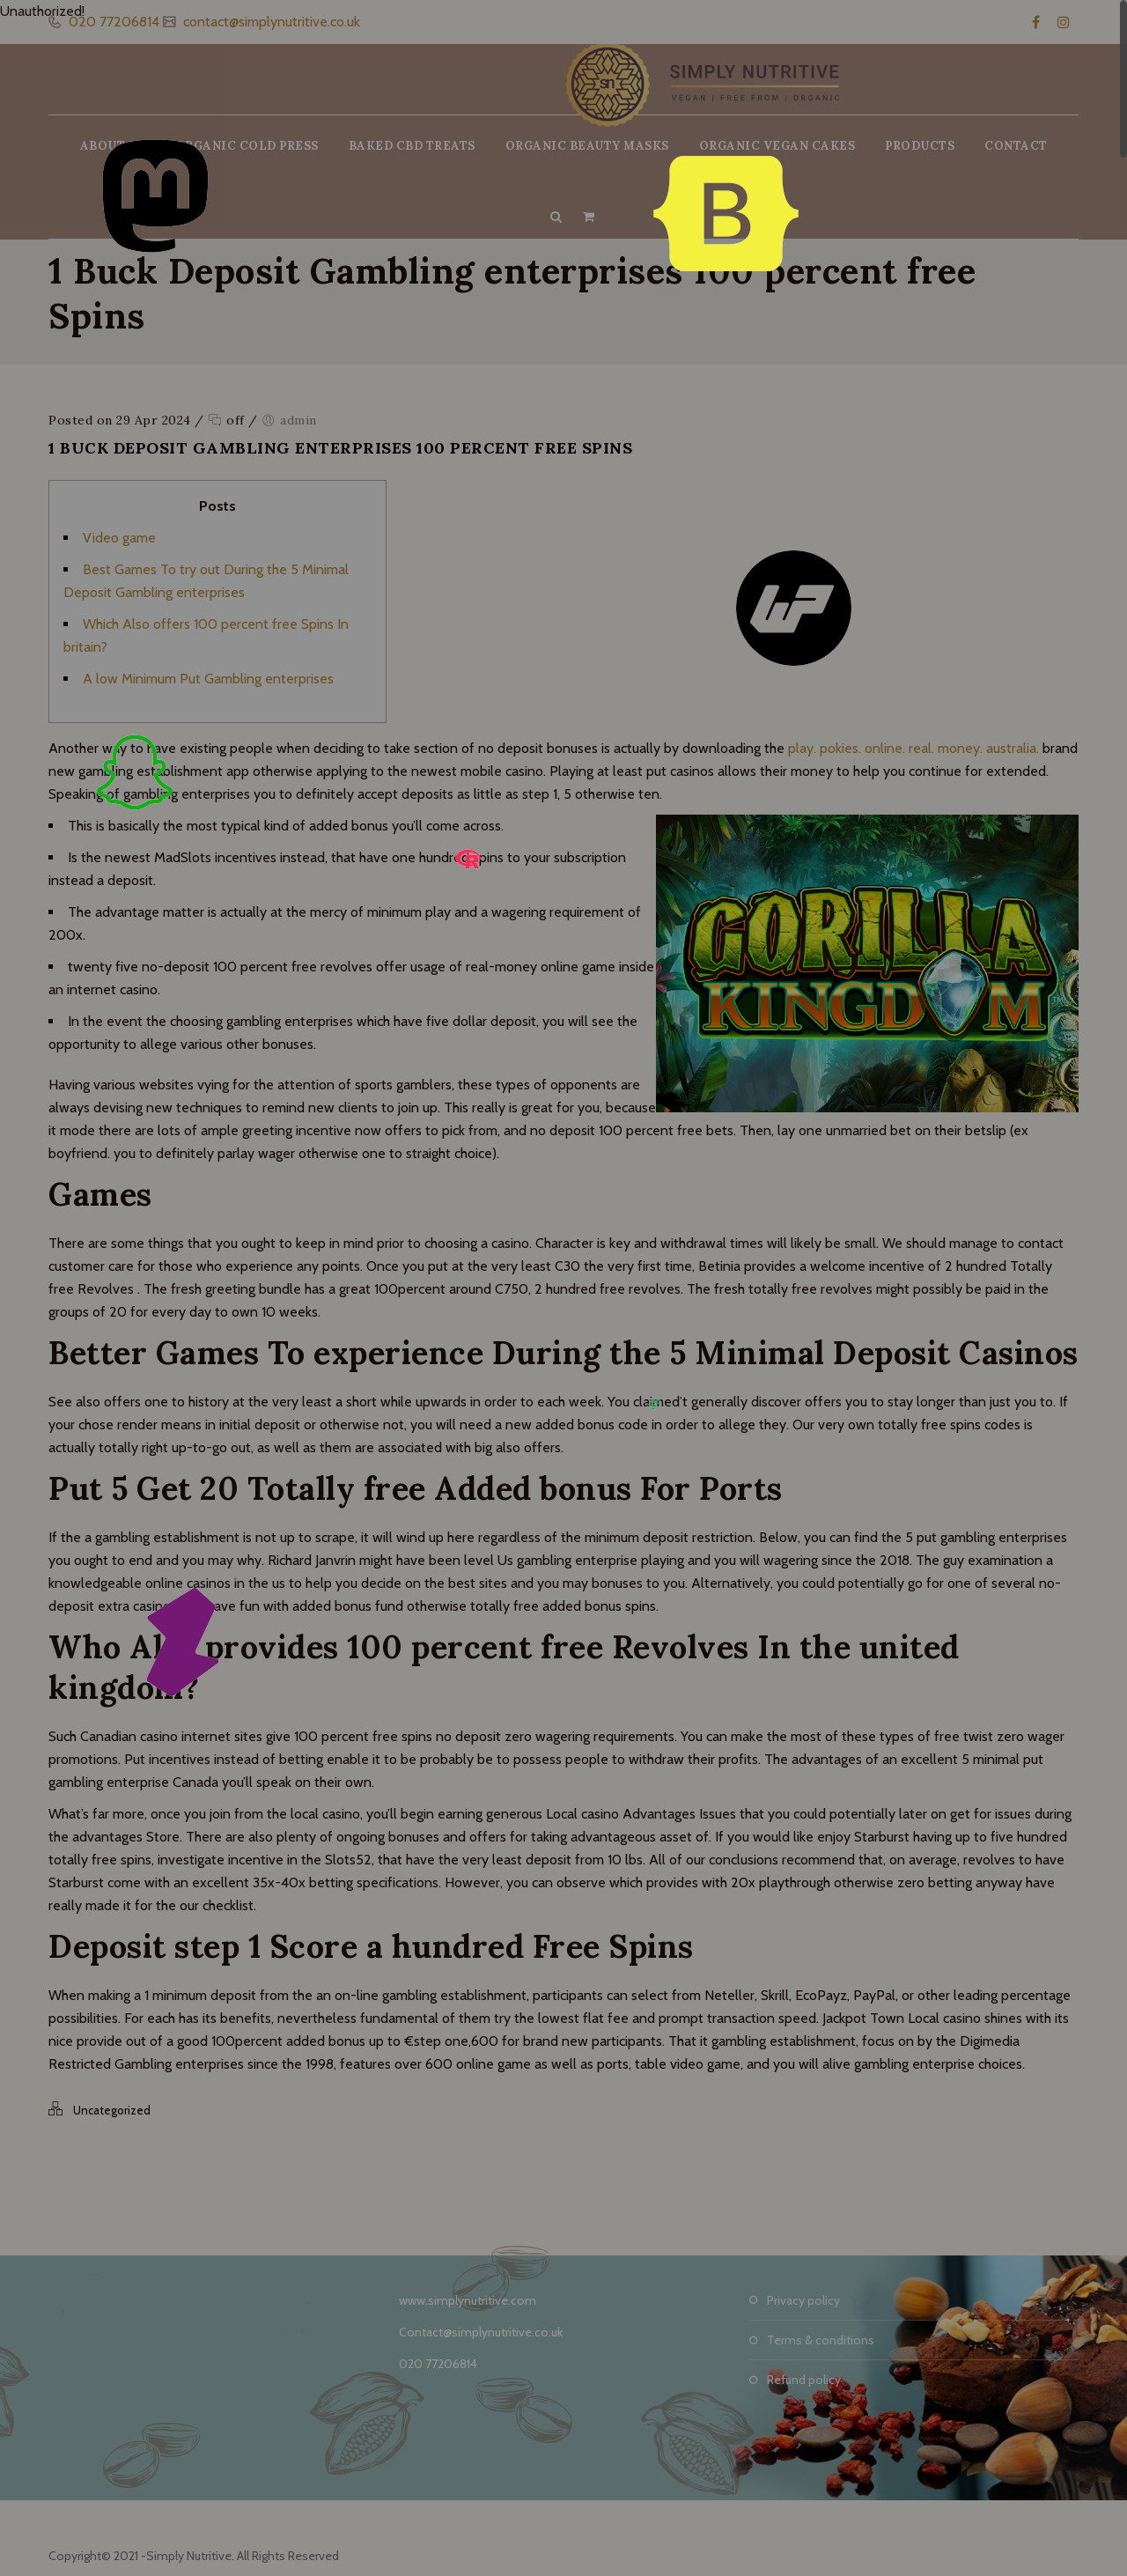 This screenshot has height=2576, width=1127. I want to click on schlix CMS brand logo, so click(654, 1404).